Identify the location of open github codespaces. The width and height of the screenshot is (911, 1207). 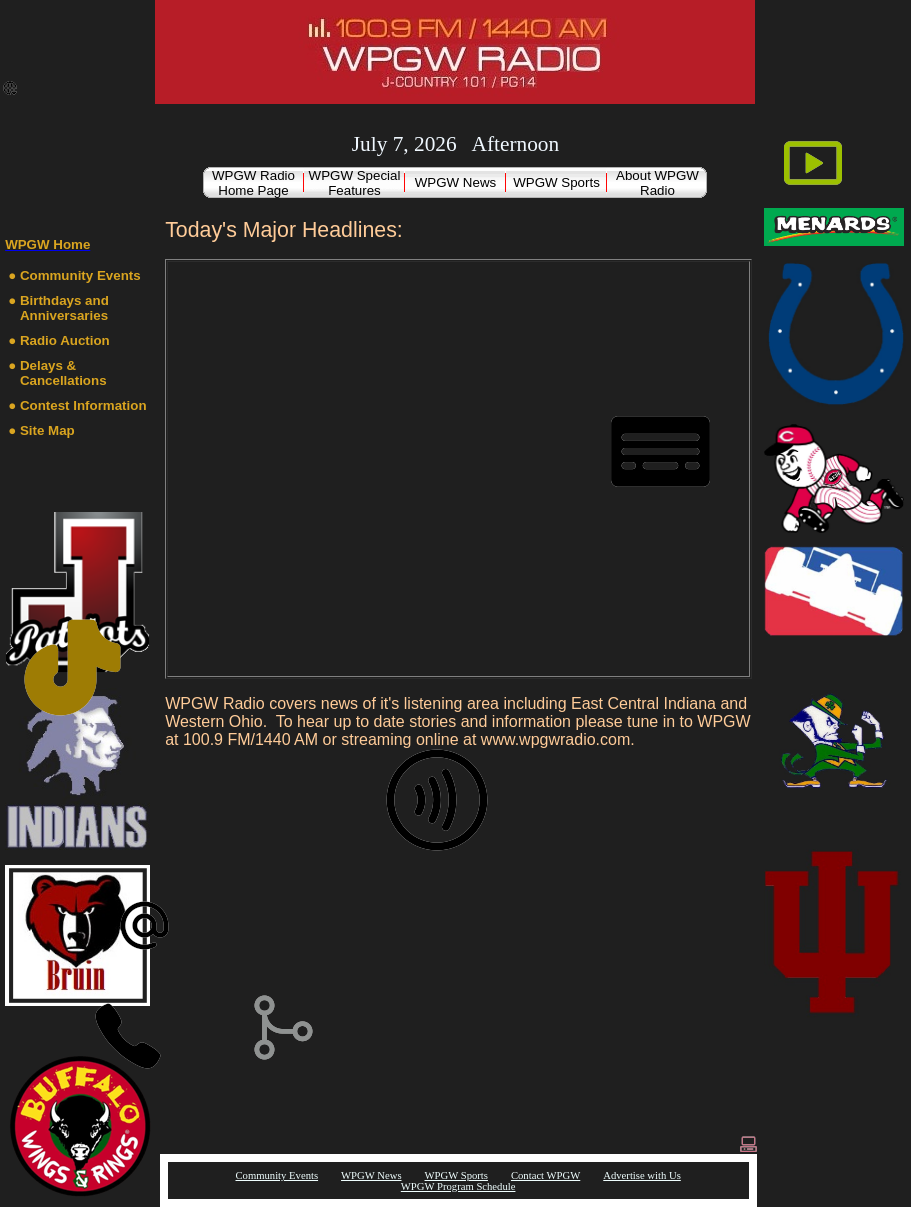
(748, 1144).